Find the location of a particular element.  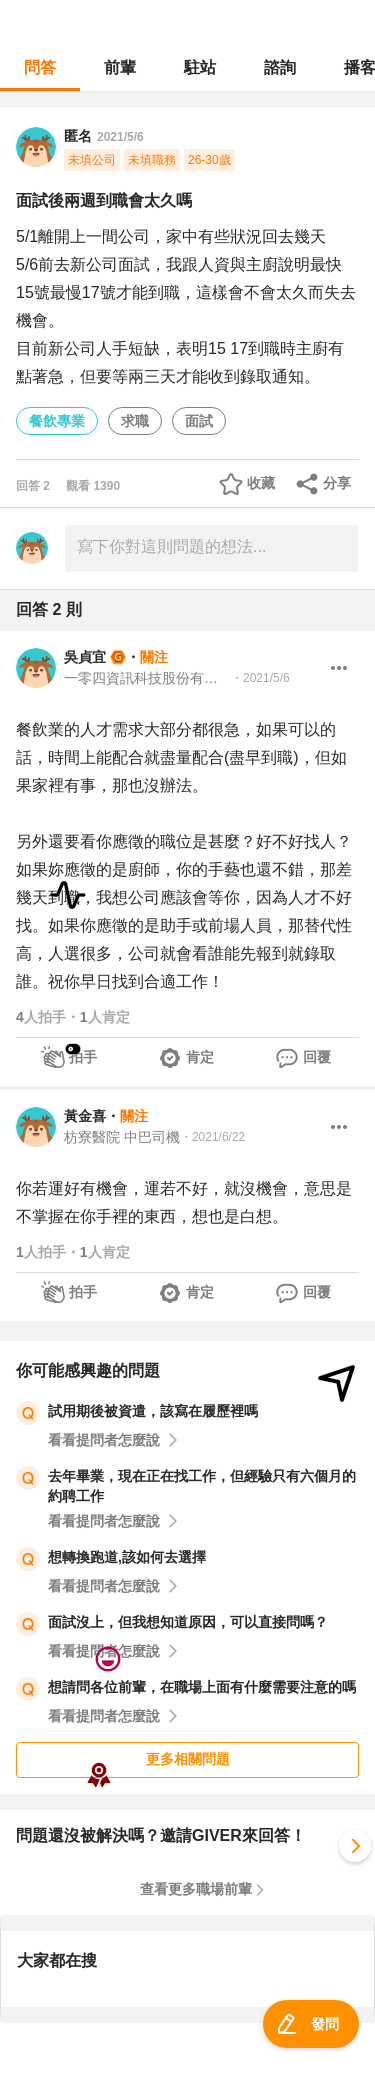

toggle switch in off position is located at coordinates (73, 1049).